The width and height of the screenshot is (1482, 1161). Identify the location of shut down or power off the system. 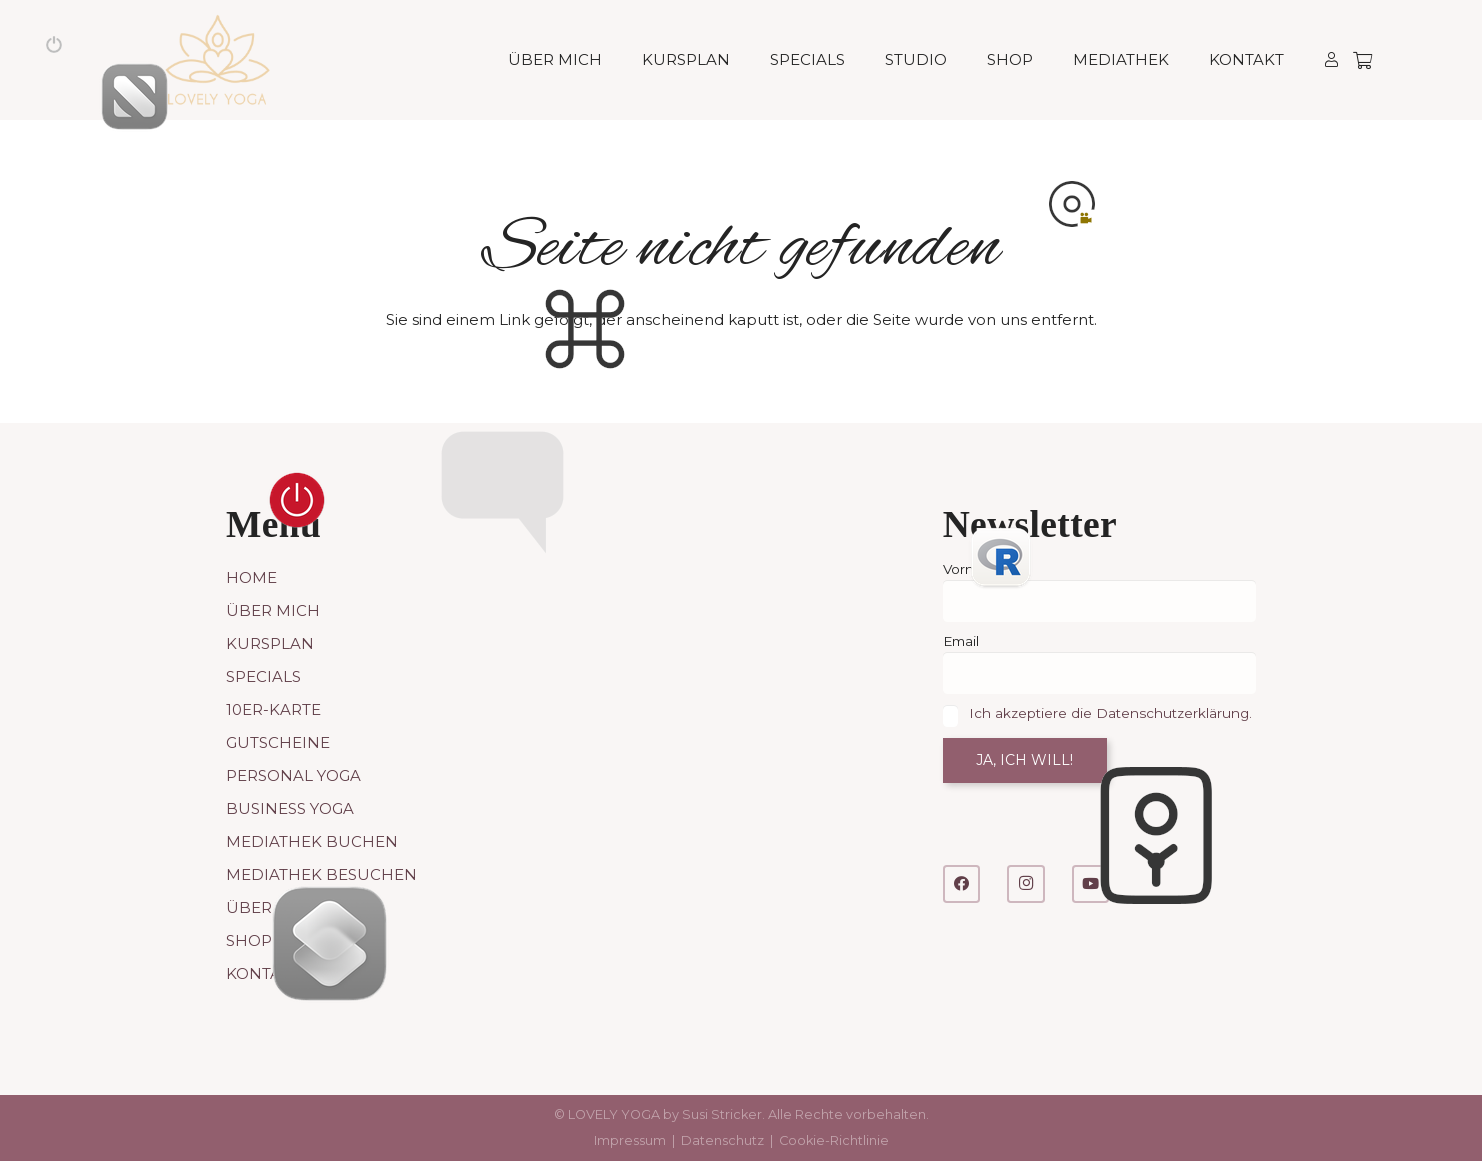
(297, 500).